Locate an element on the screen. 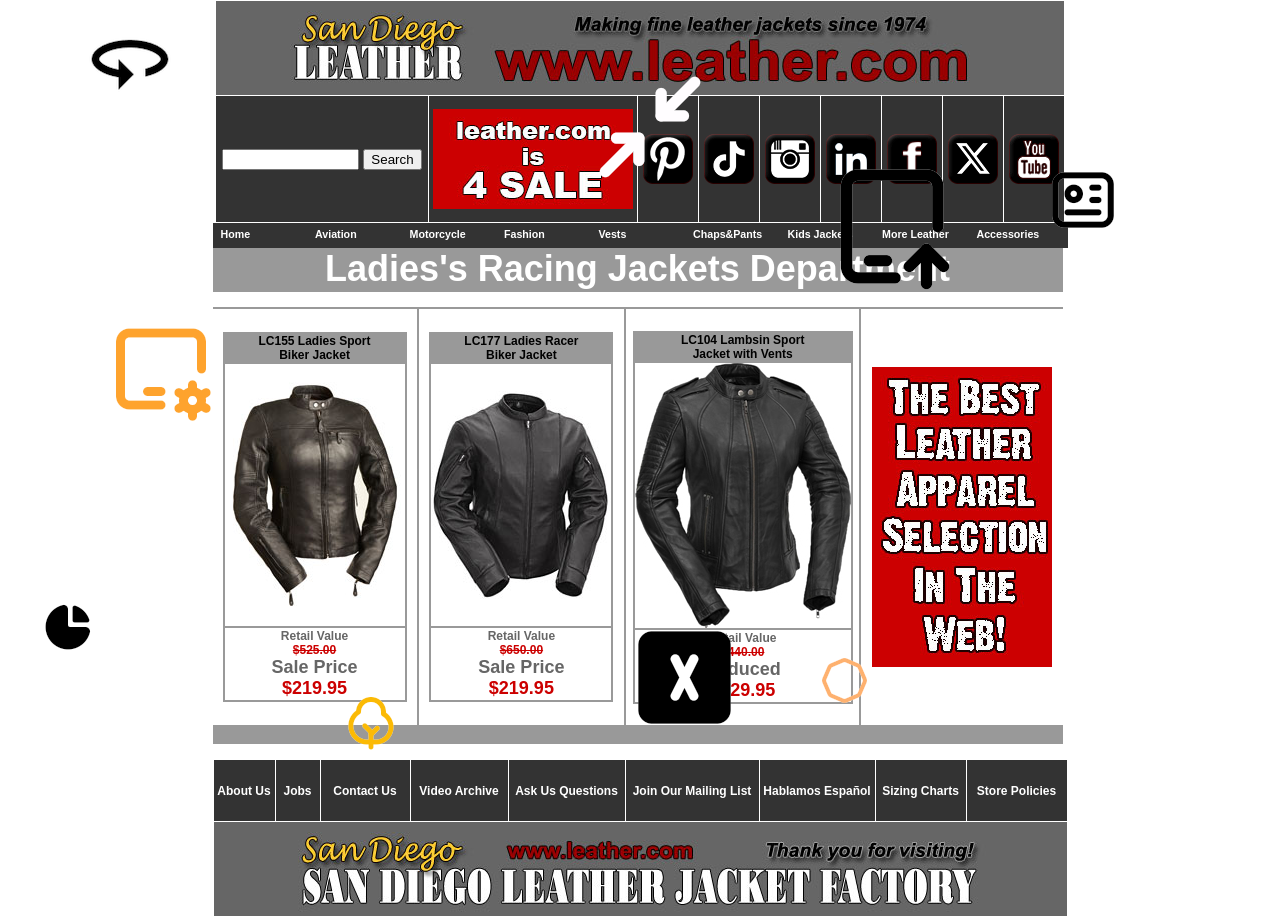 The image size is (1280, 917). upload content to tablet device is located at coordinates (886, 226).